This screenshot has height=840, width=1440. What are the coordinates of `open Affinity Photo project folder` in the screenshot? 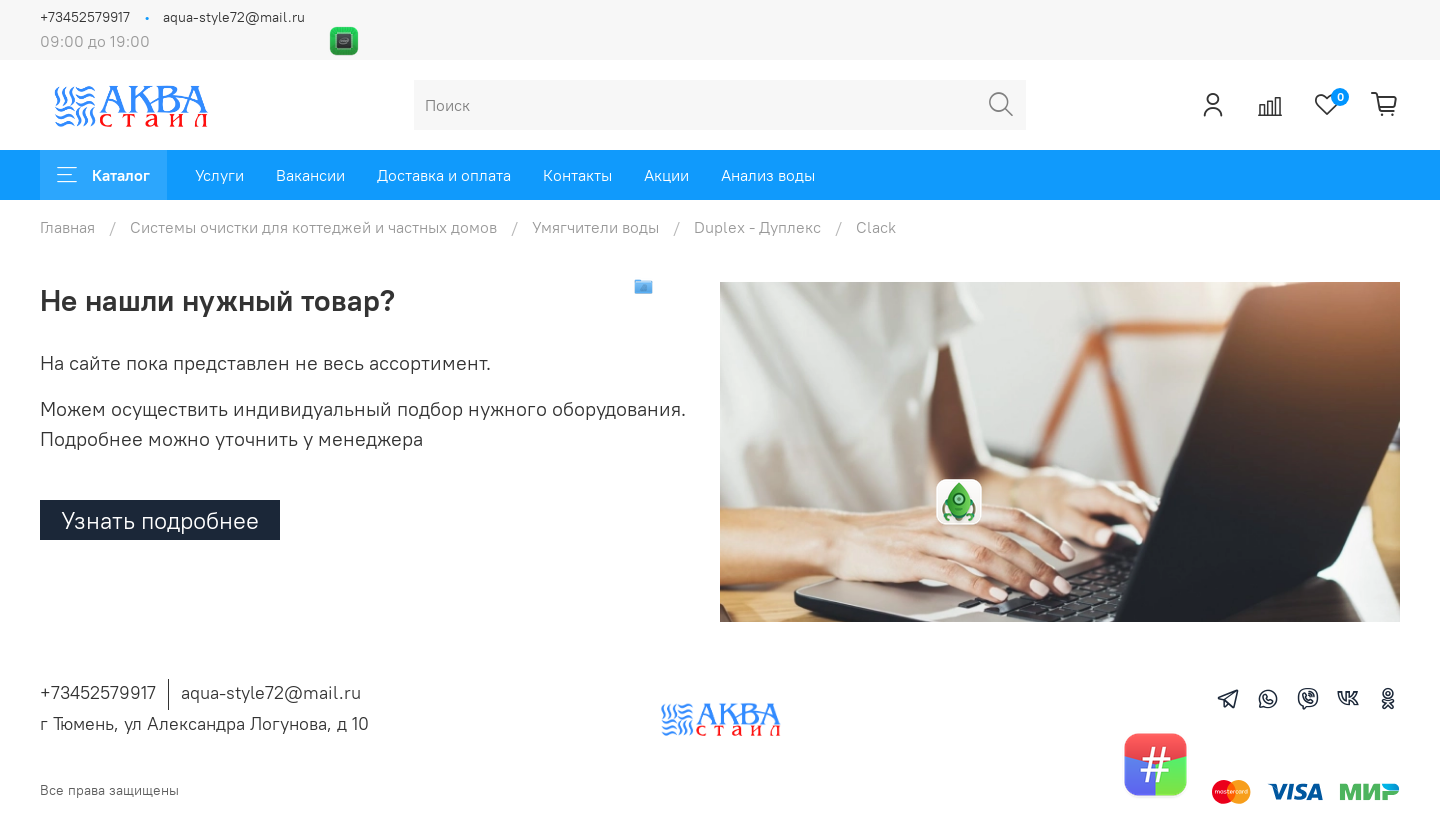 It's located at (643, 286).